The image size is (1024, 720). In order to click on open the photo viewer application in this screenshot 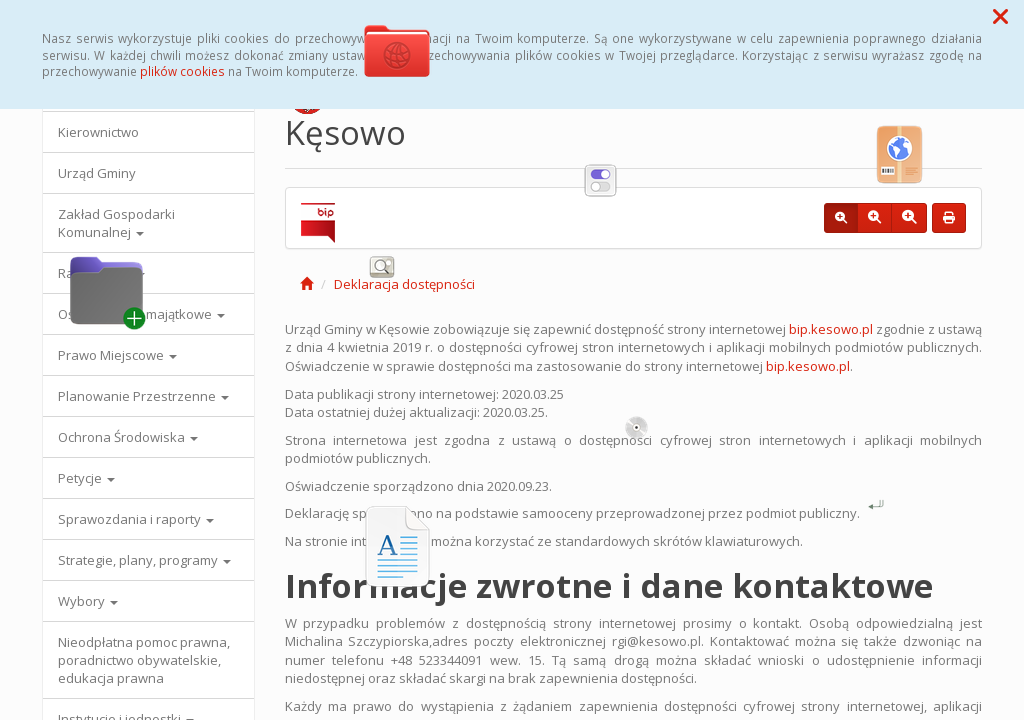, I will do `click(382, 267)`.